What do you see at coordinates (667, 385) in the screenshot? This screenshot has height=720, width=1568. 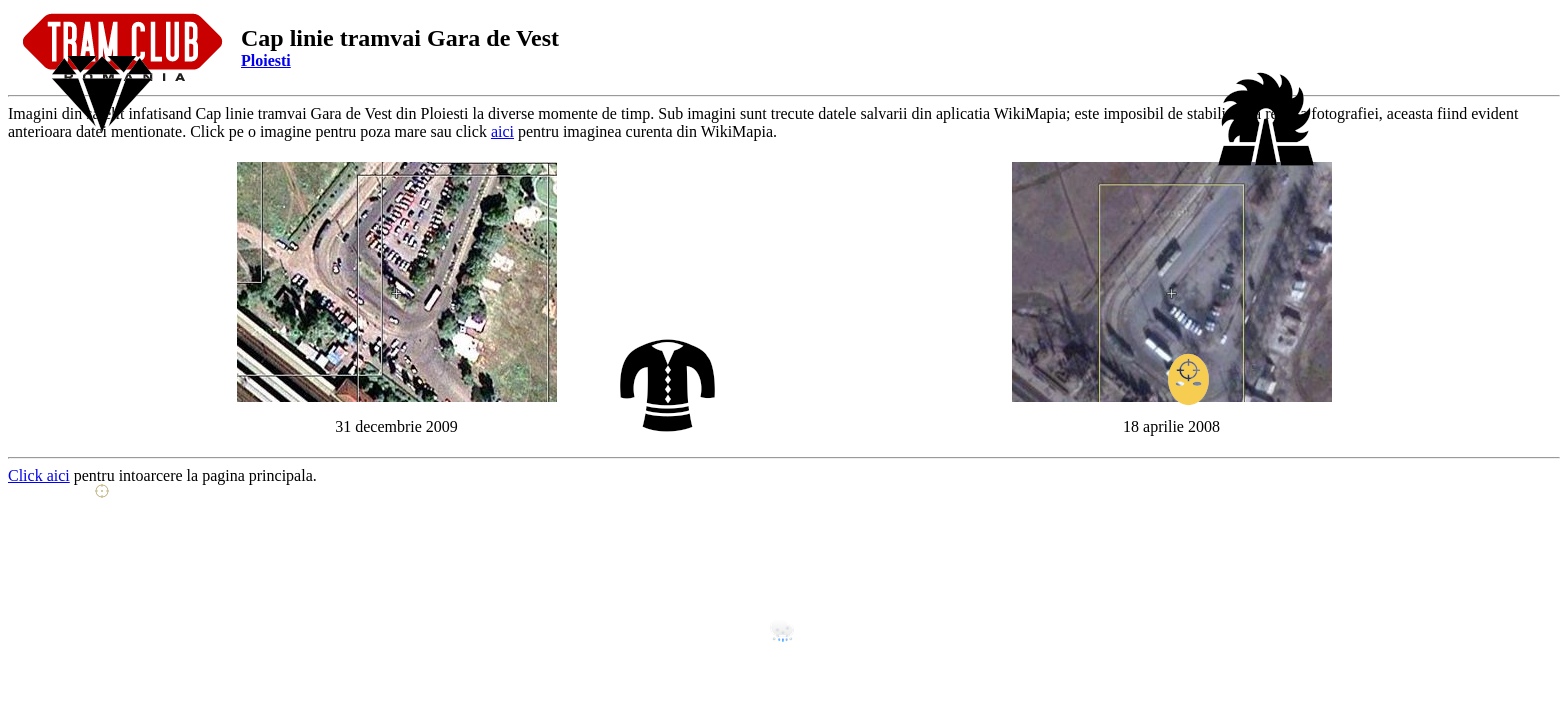 I see `view clothing or apparel items` at bounding box center [667, 385].